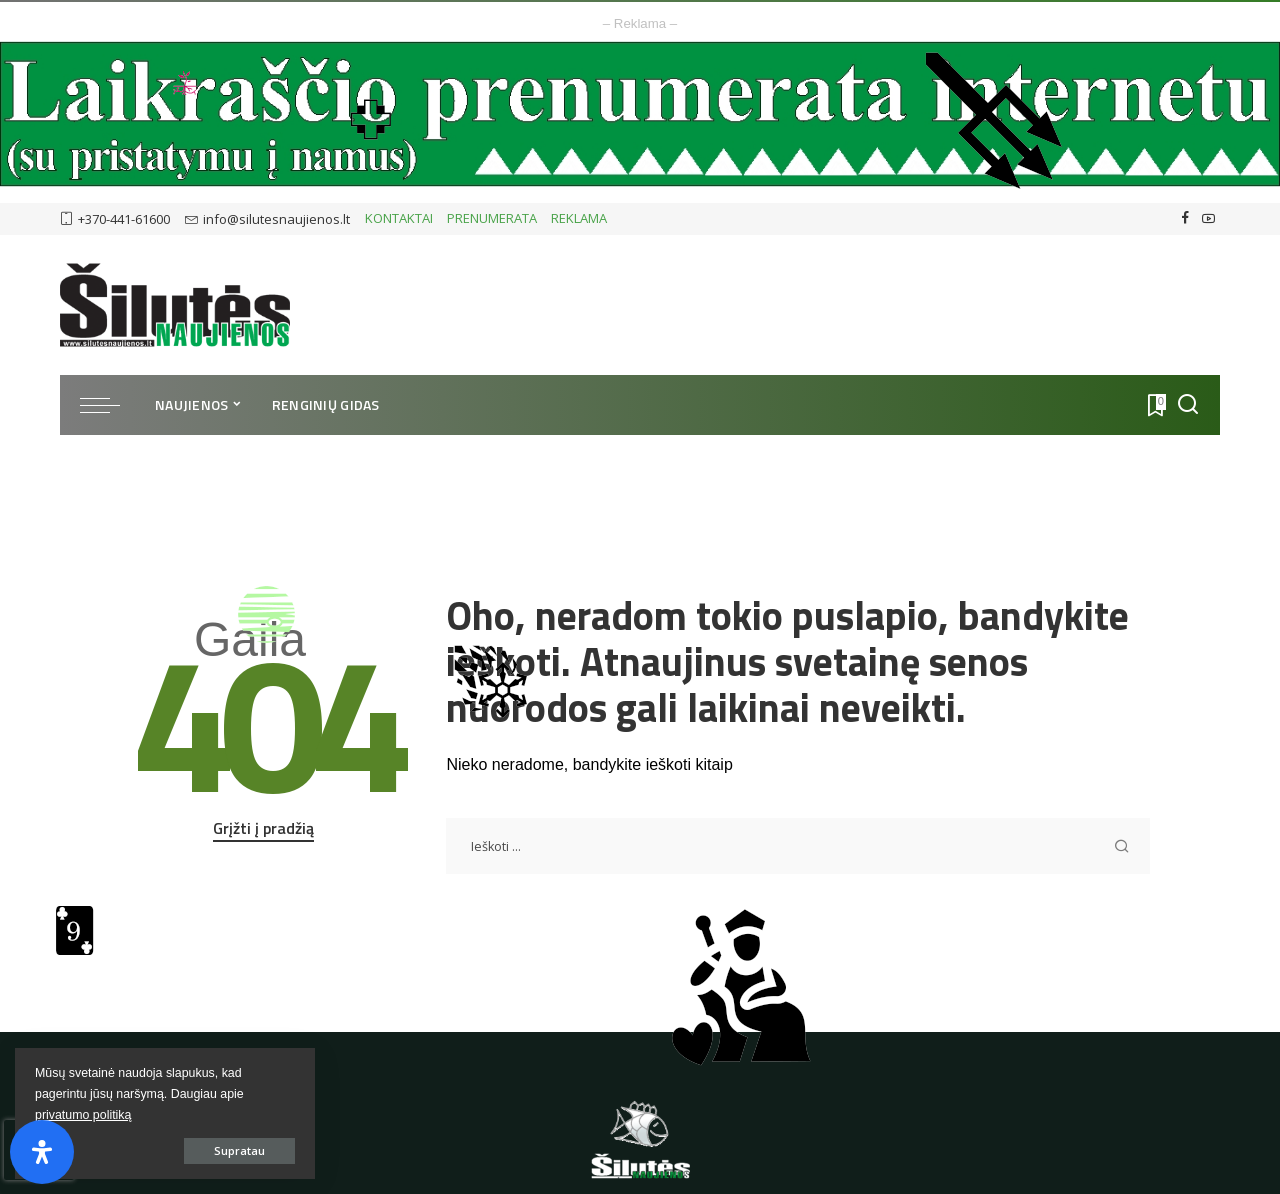 The width and height of the screenshot is (1280, 1194). Describe the element at coordinates (266, 614) in the screenshot. I see `jupiter planet icon in a space or astronomy app` at that location.